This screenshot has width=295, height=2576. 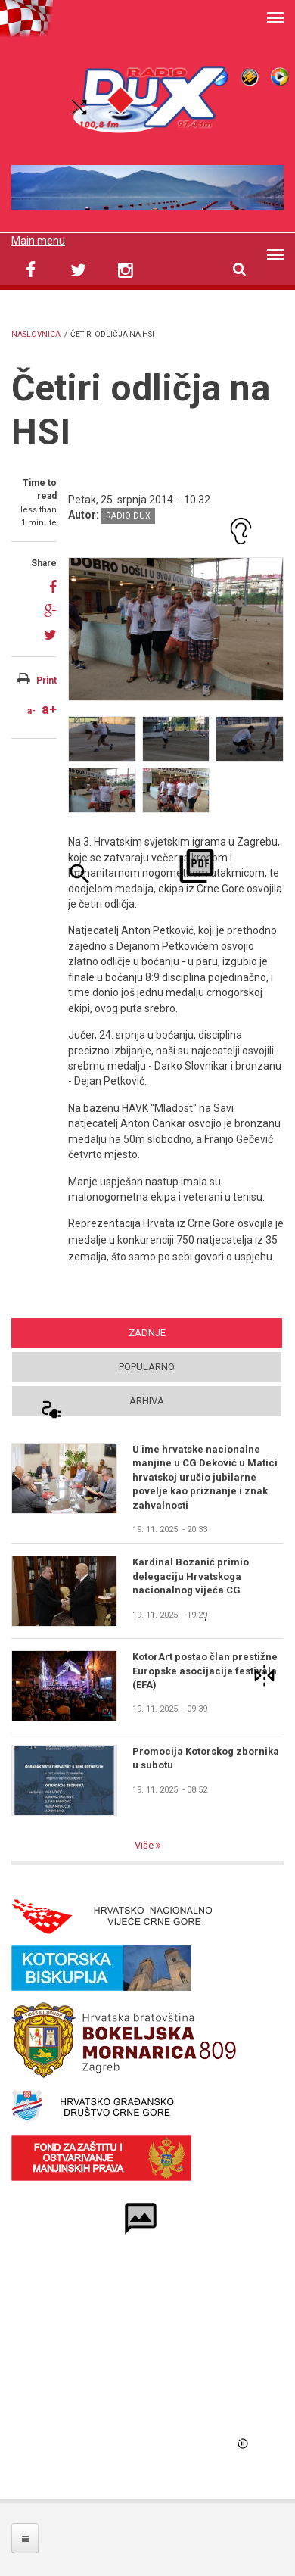 I want to click on flip image horizontally, so click(x=264, y=1675).